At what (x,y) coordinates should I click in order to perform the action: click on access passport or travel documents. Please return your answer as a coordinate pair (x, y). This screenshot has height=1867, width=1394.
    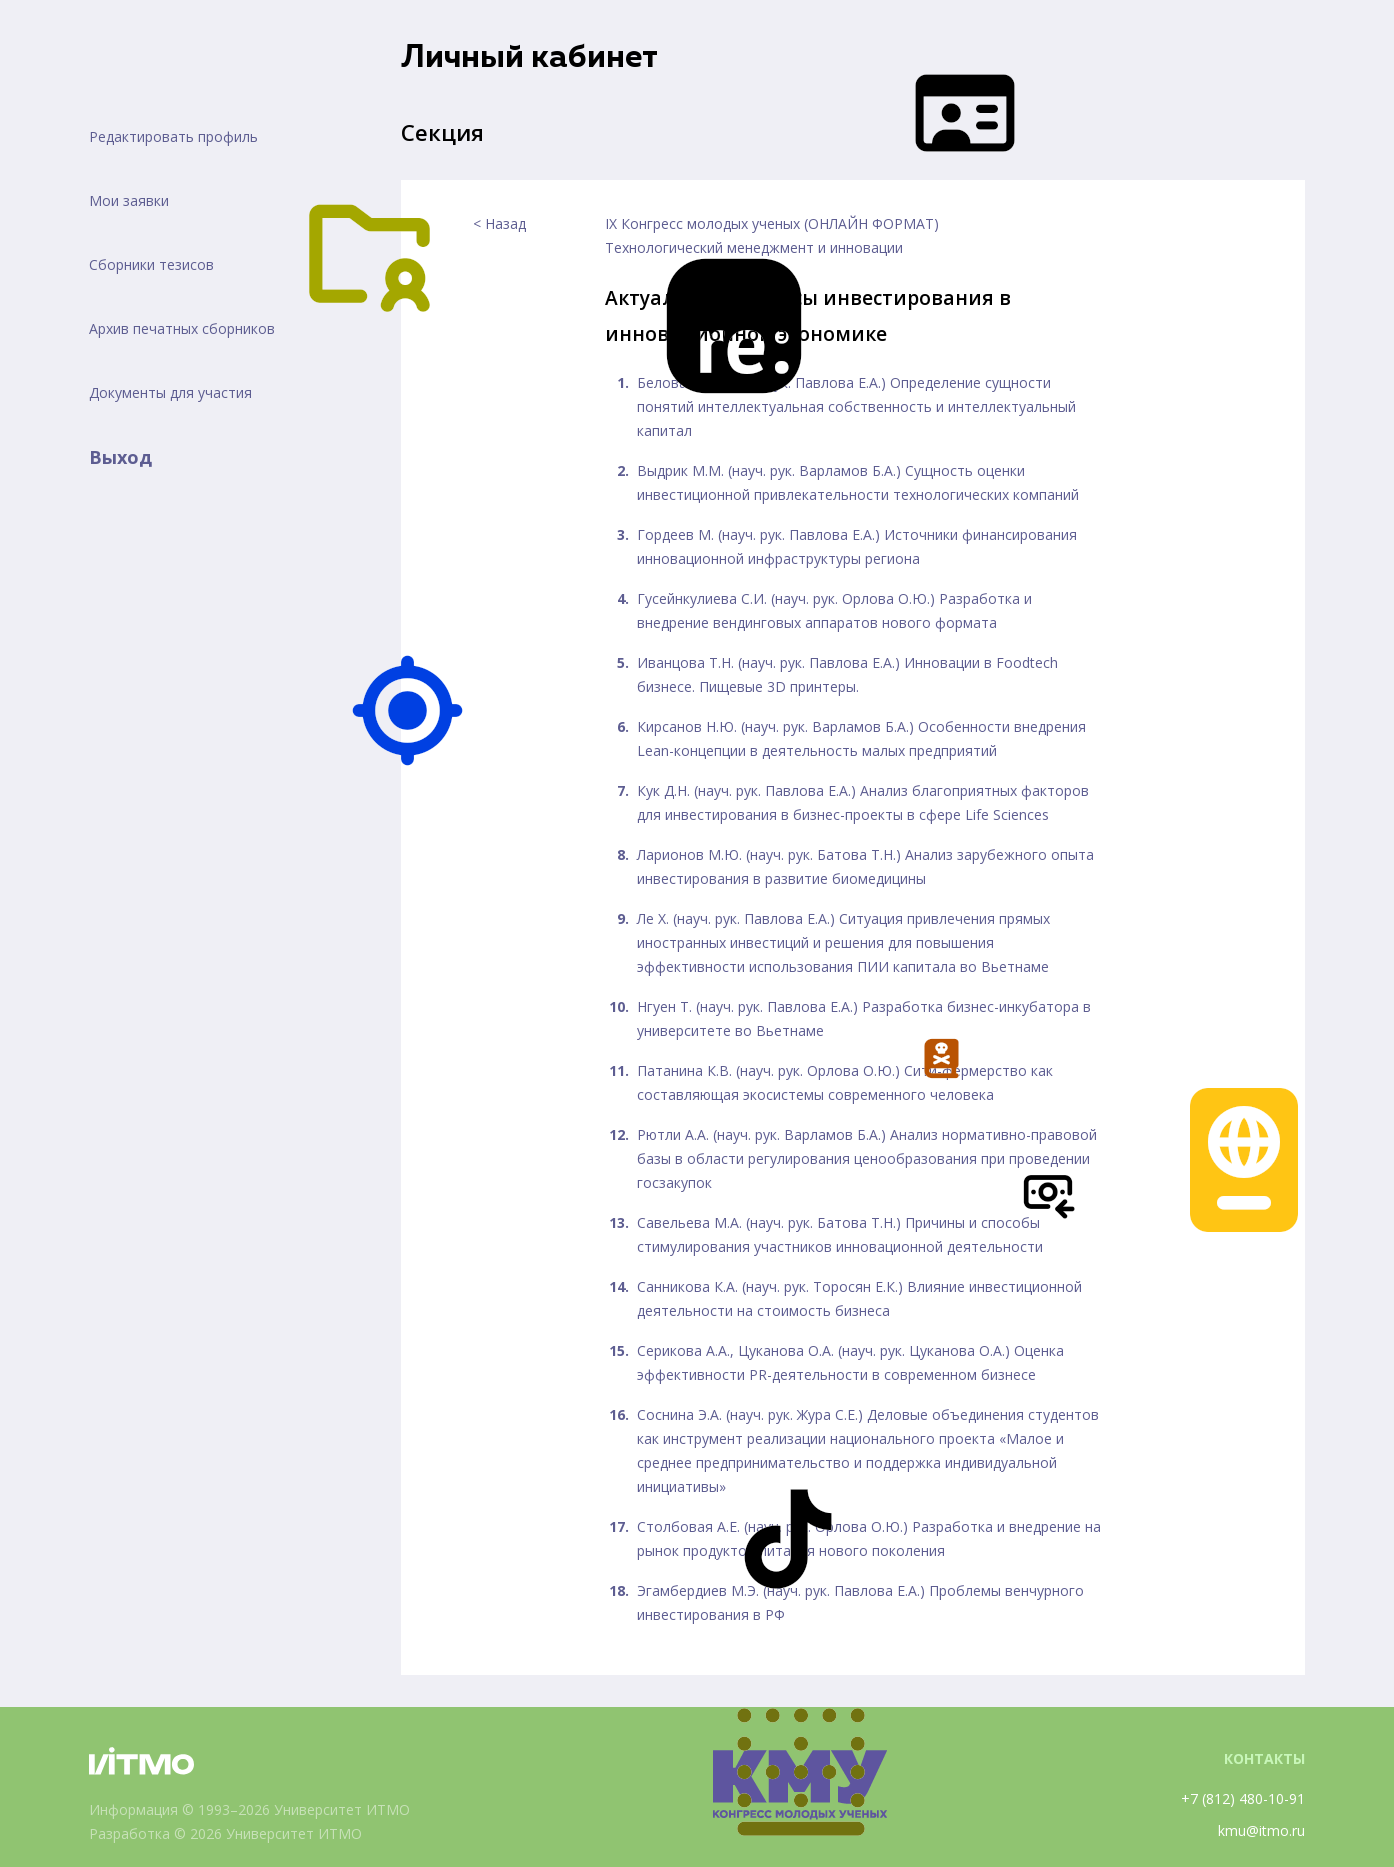
    Looking at the image, I should click on (1244, 1160).